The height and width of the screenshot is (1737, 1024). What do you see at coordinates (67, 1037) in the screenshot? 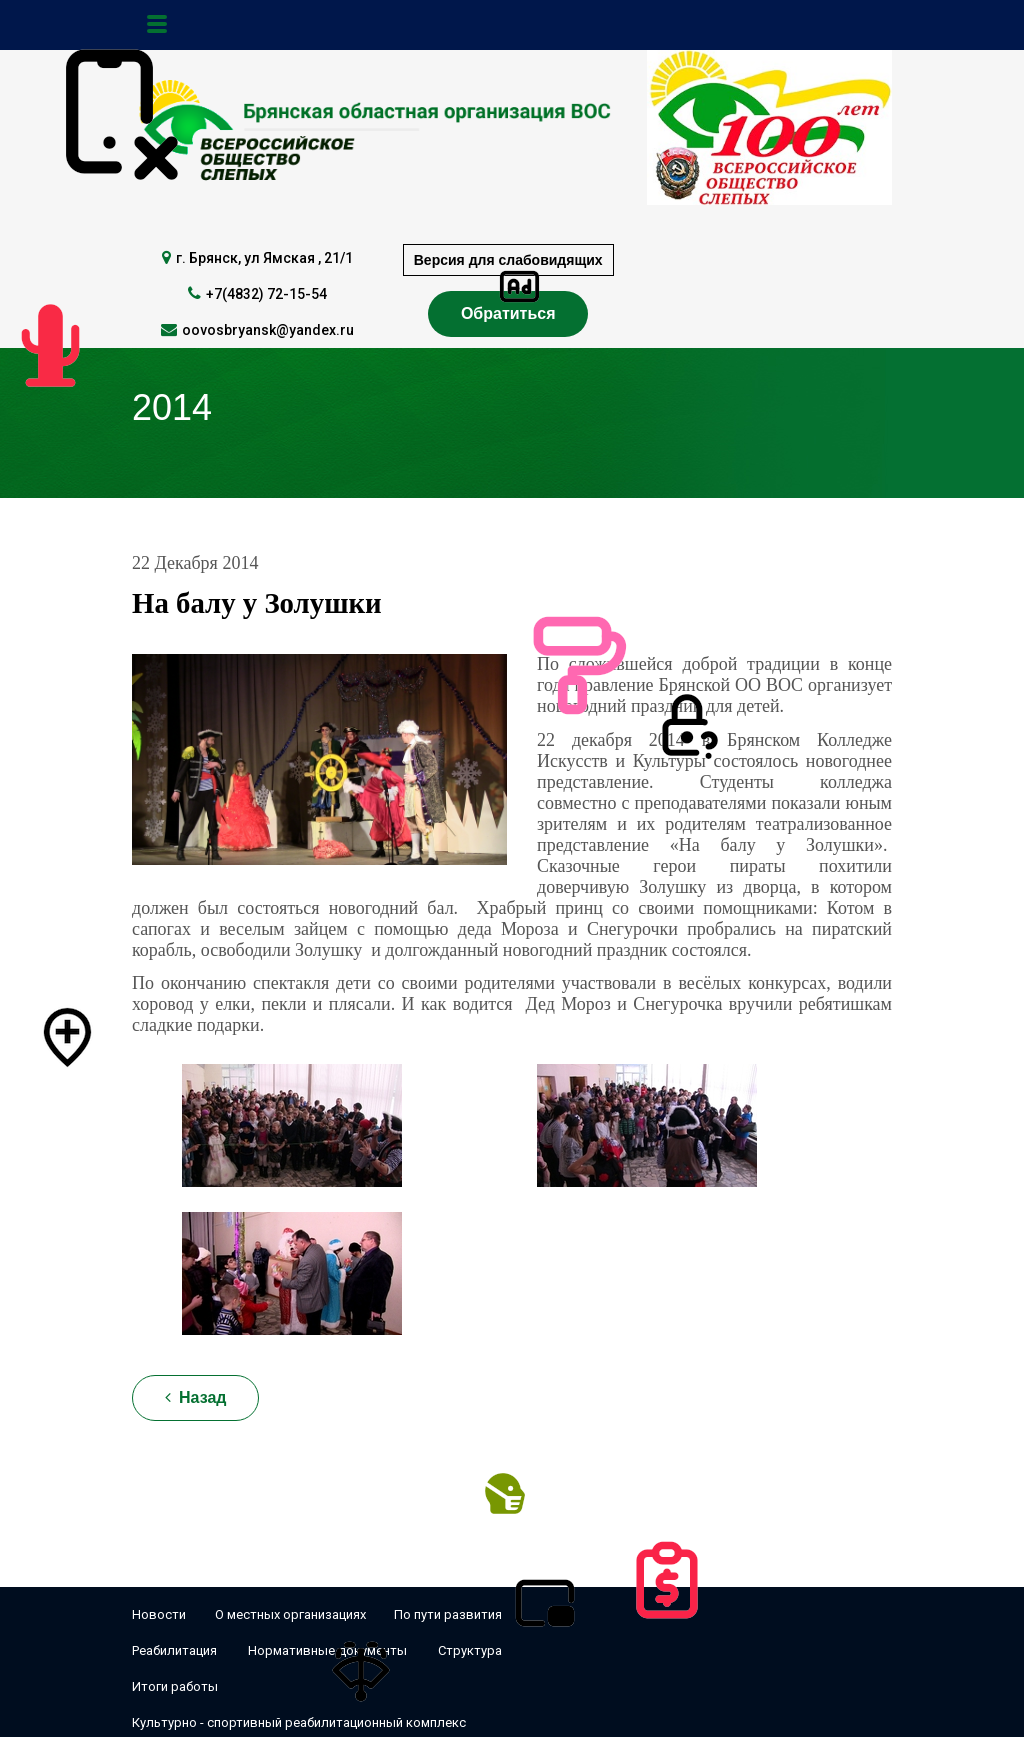
I see `add a new location pin` at bounding box center [67, 1037].